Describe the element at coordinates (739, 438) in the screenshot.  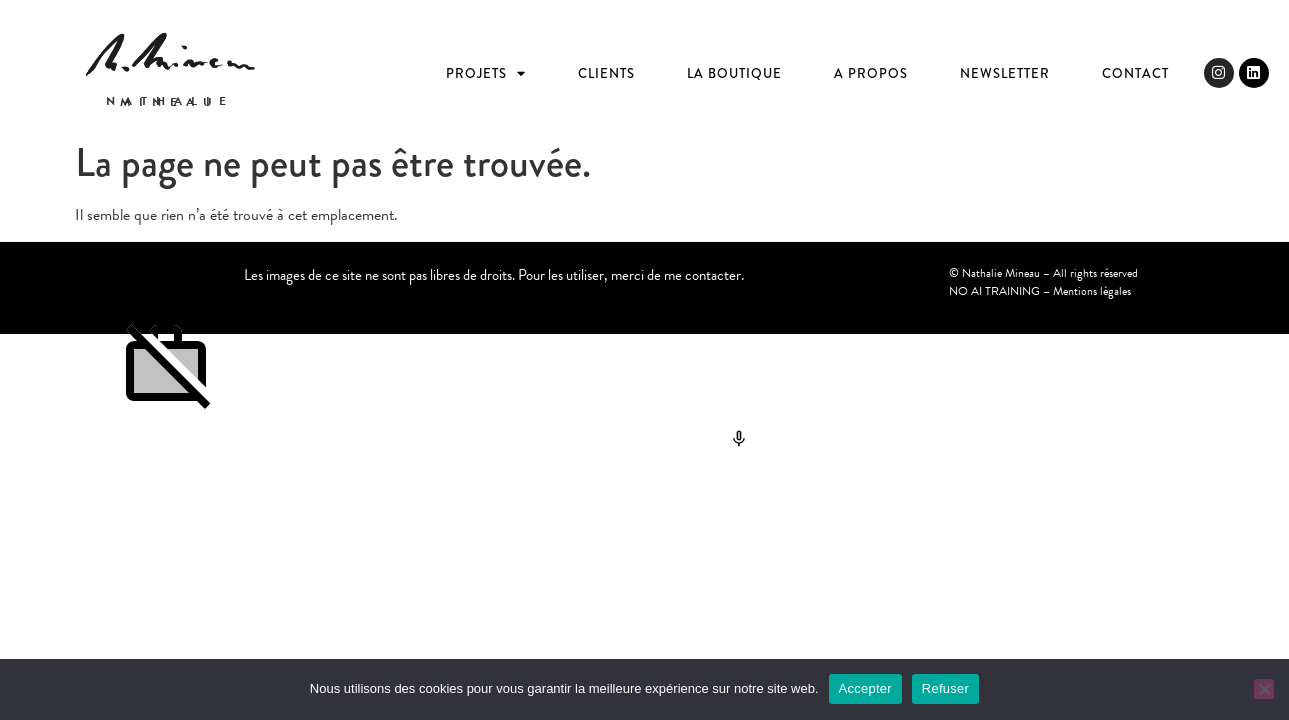
I see `tap to use voice input` at that location.